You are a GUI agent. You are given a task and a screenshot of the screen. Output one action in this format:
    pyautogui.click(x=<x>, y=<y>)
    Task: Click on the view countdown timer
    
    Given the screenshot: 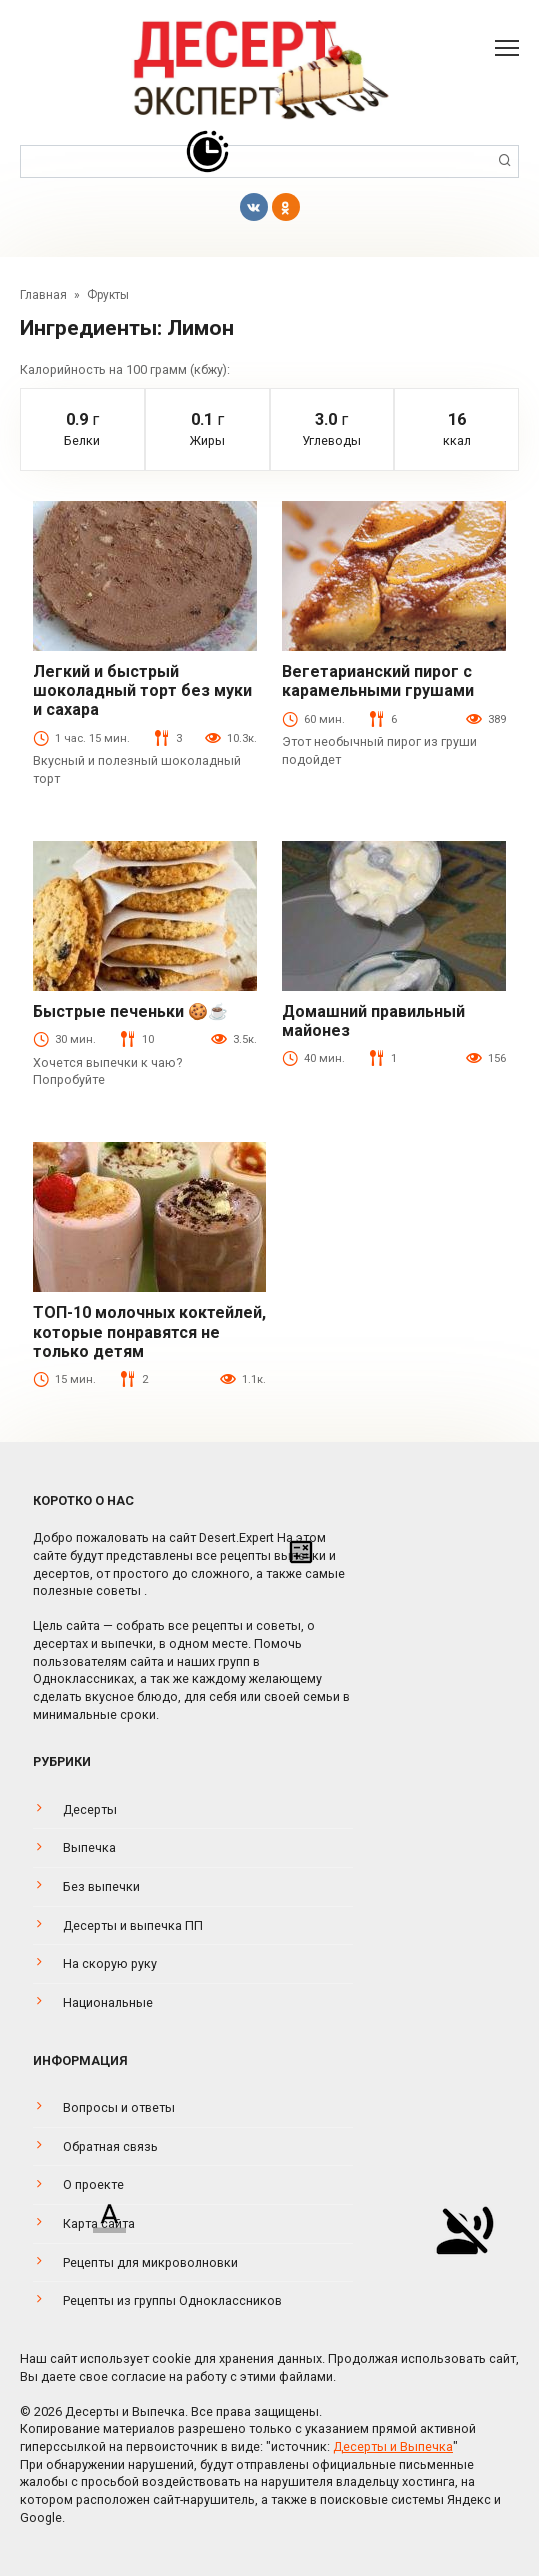 What is the action you would take?
    pyautogui.click(x=207, y=151)
    